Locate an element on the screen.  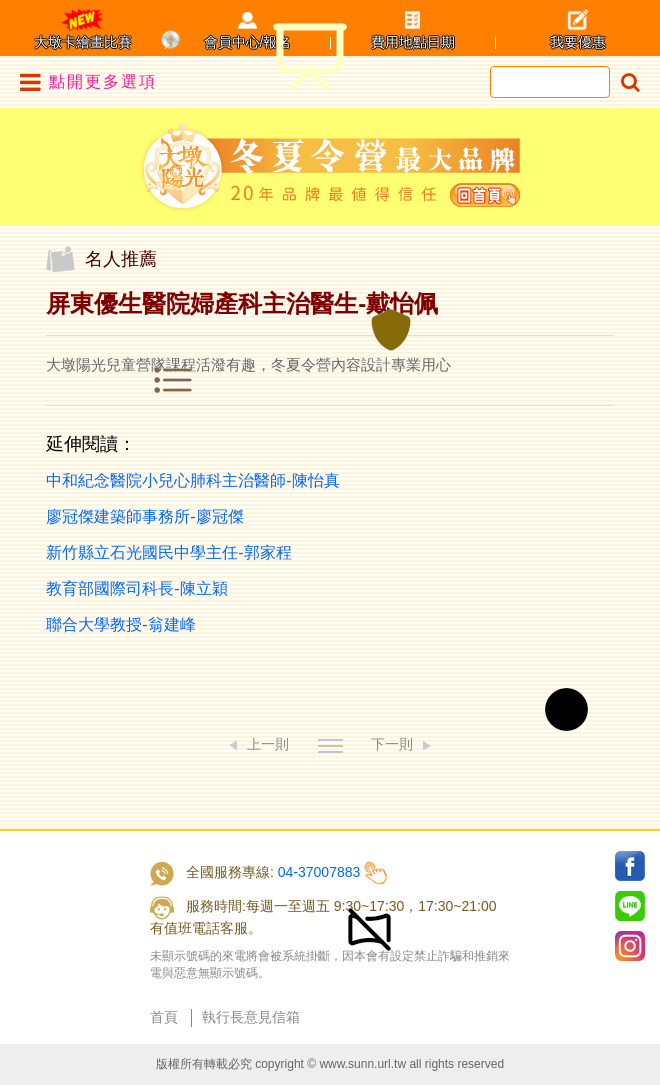
security or protection settings is located at coordinates (391, 330).